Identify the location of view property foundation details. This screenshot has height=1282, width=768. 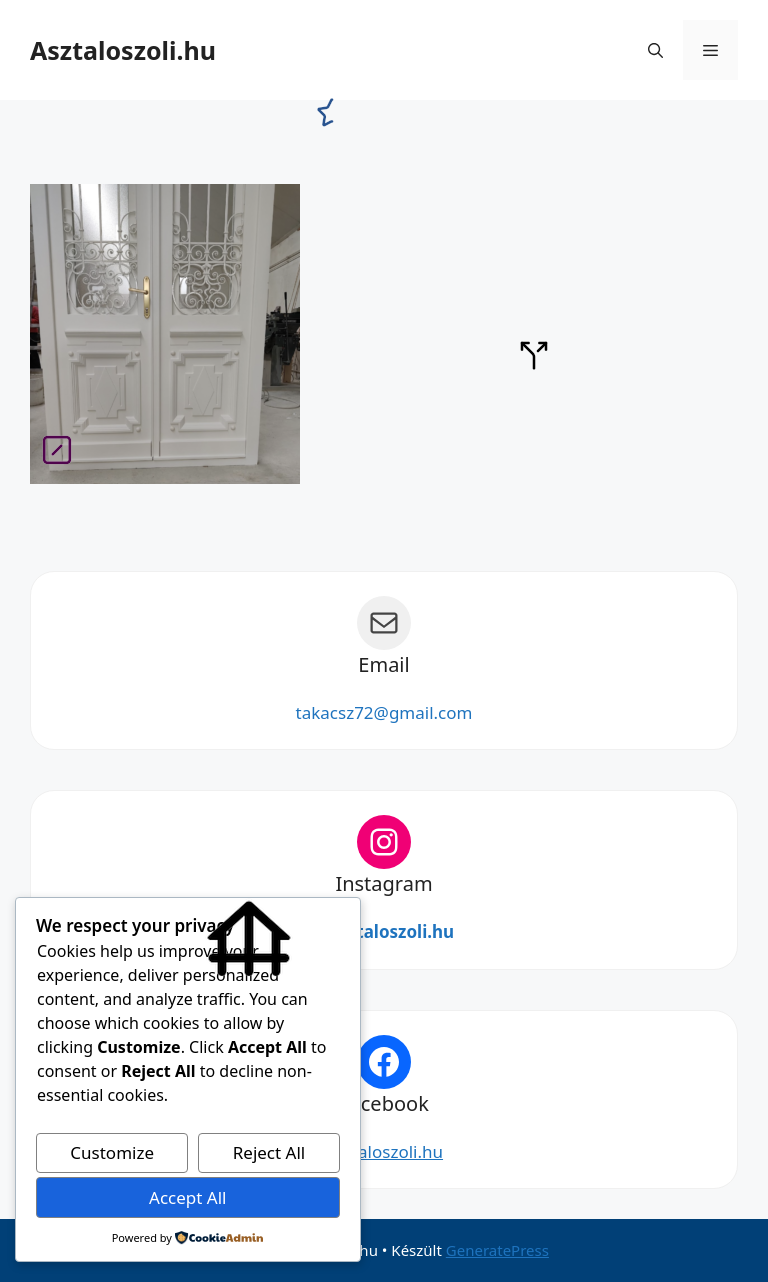
(249, 940).